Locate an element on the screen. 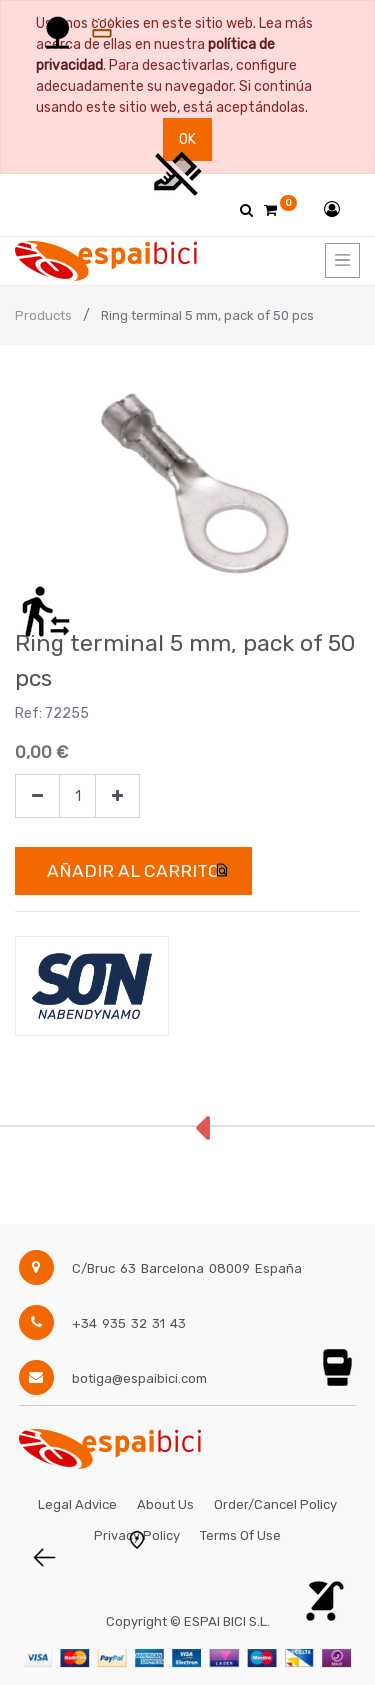 The height and width of the screenshot is (1685, 375). transfer between transit lines or platforms is located at coordinates (46, 611).